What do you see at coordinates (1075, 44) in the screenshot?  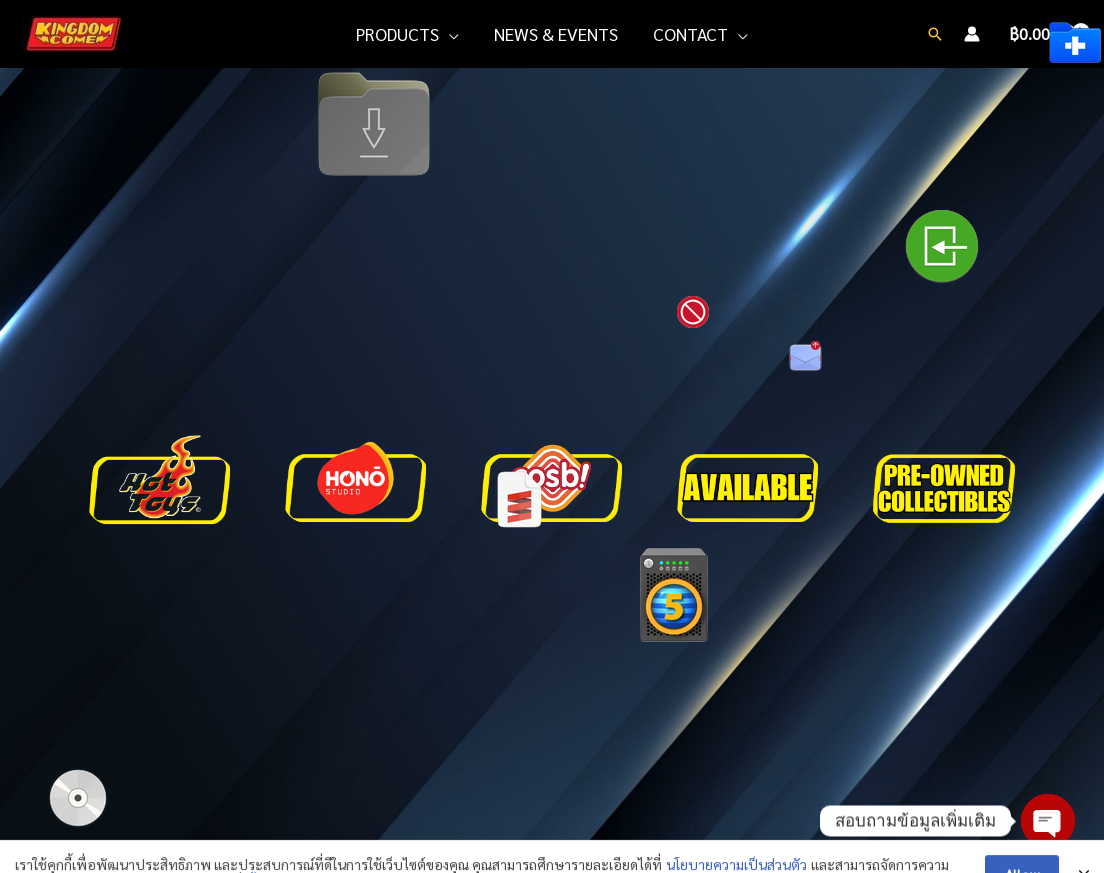 I see `open wondershare dr.fone folder` at bounding box center [1075, 44].